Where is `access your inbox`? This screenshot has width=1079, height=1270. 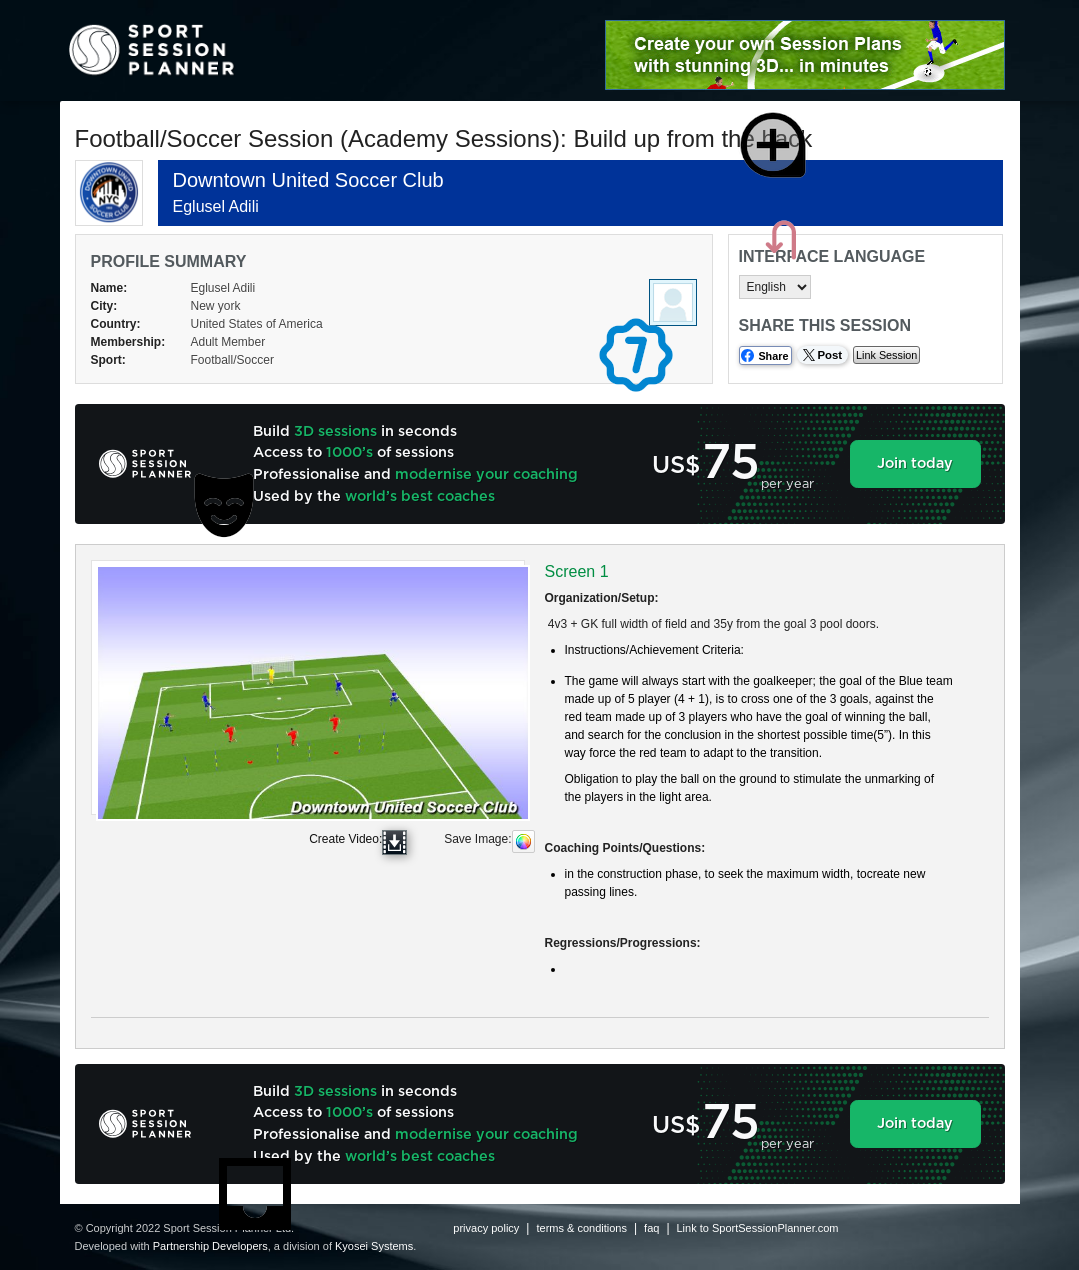
access your inbox is located at coordinates (255, 1194).